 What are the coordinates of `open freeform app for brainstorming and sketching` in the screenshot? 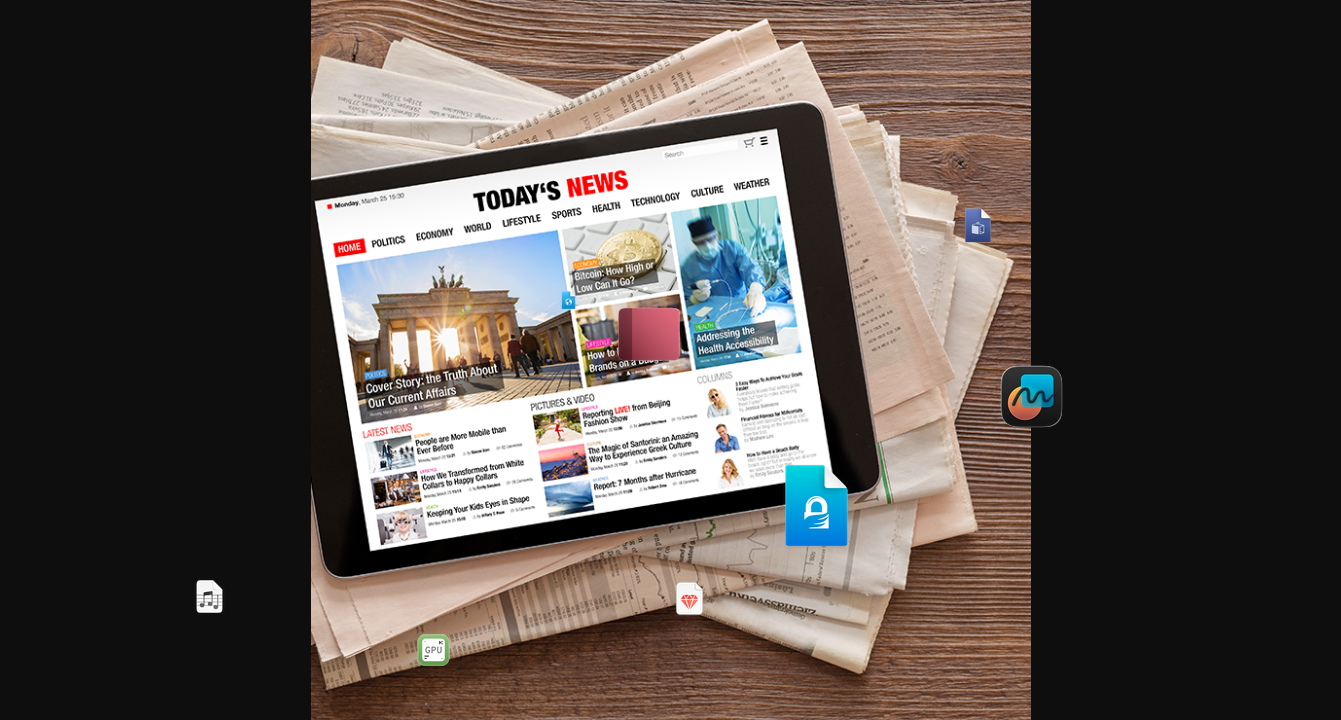 It's located at (1031, 396).